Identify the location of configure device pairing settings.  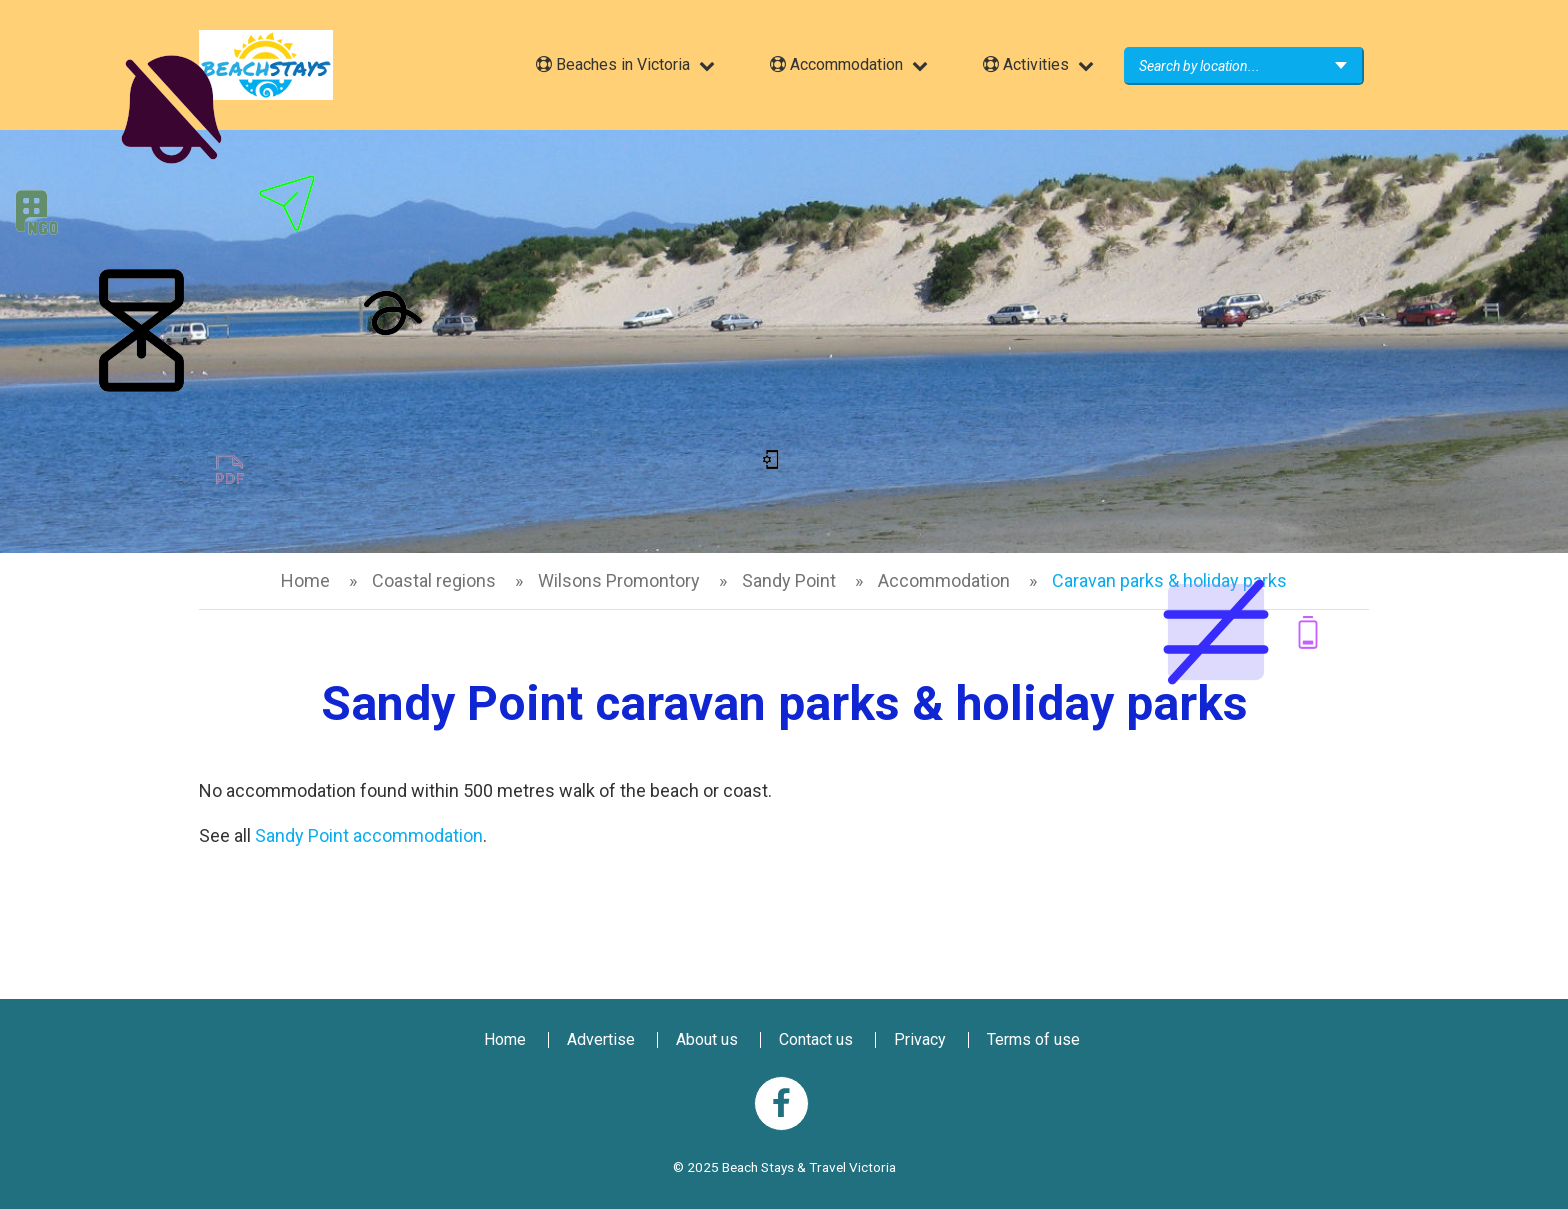
(770, 459).